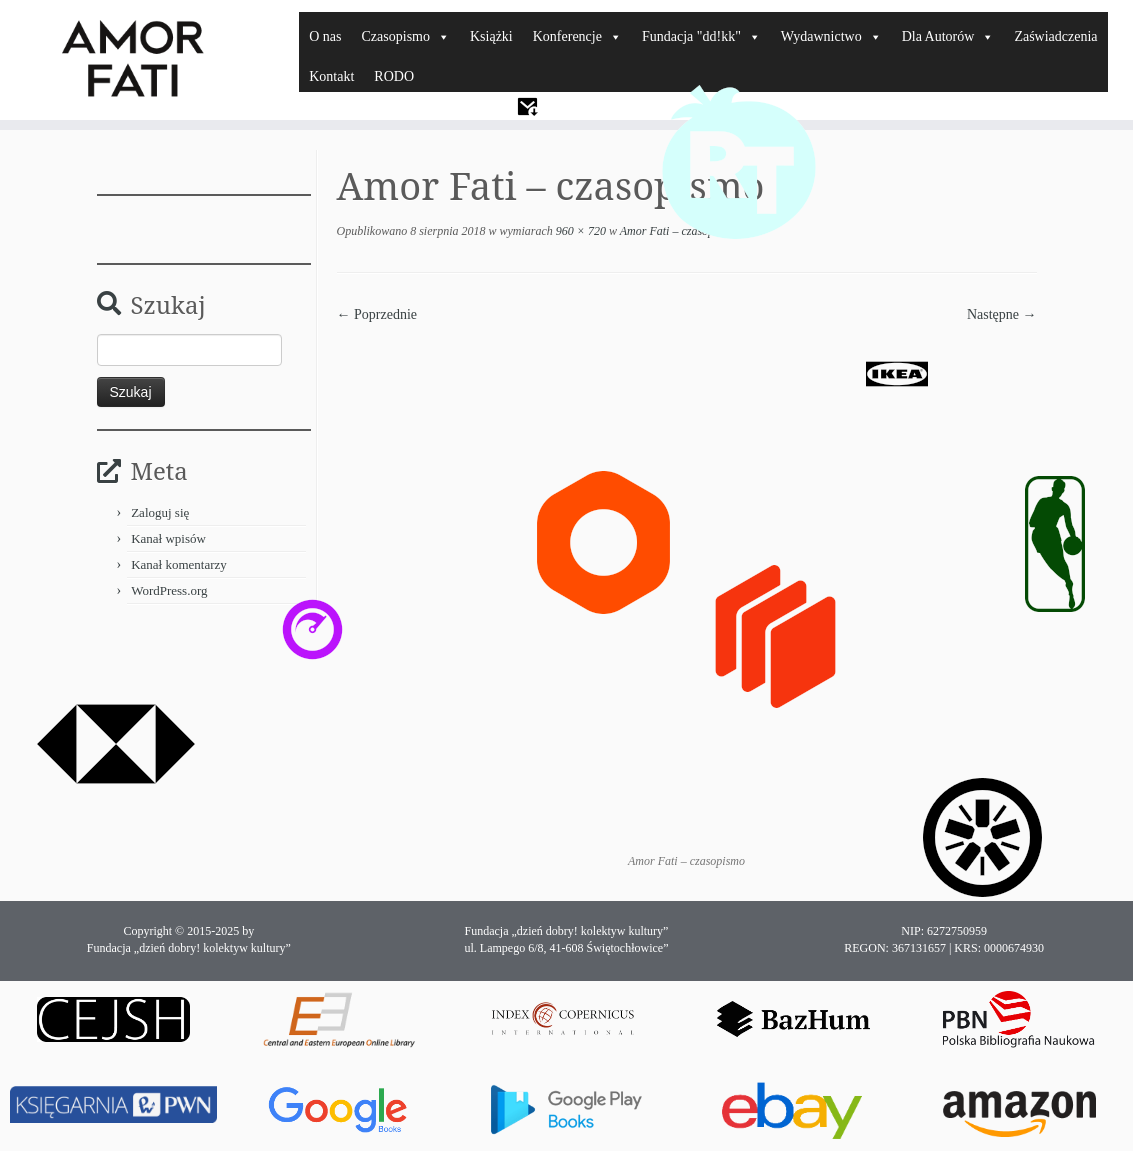  Describe the element at coordinates (897, 374) in the screenshot. I see `IKEA brand logo` at that location.